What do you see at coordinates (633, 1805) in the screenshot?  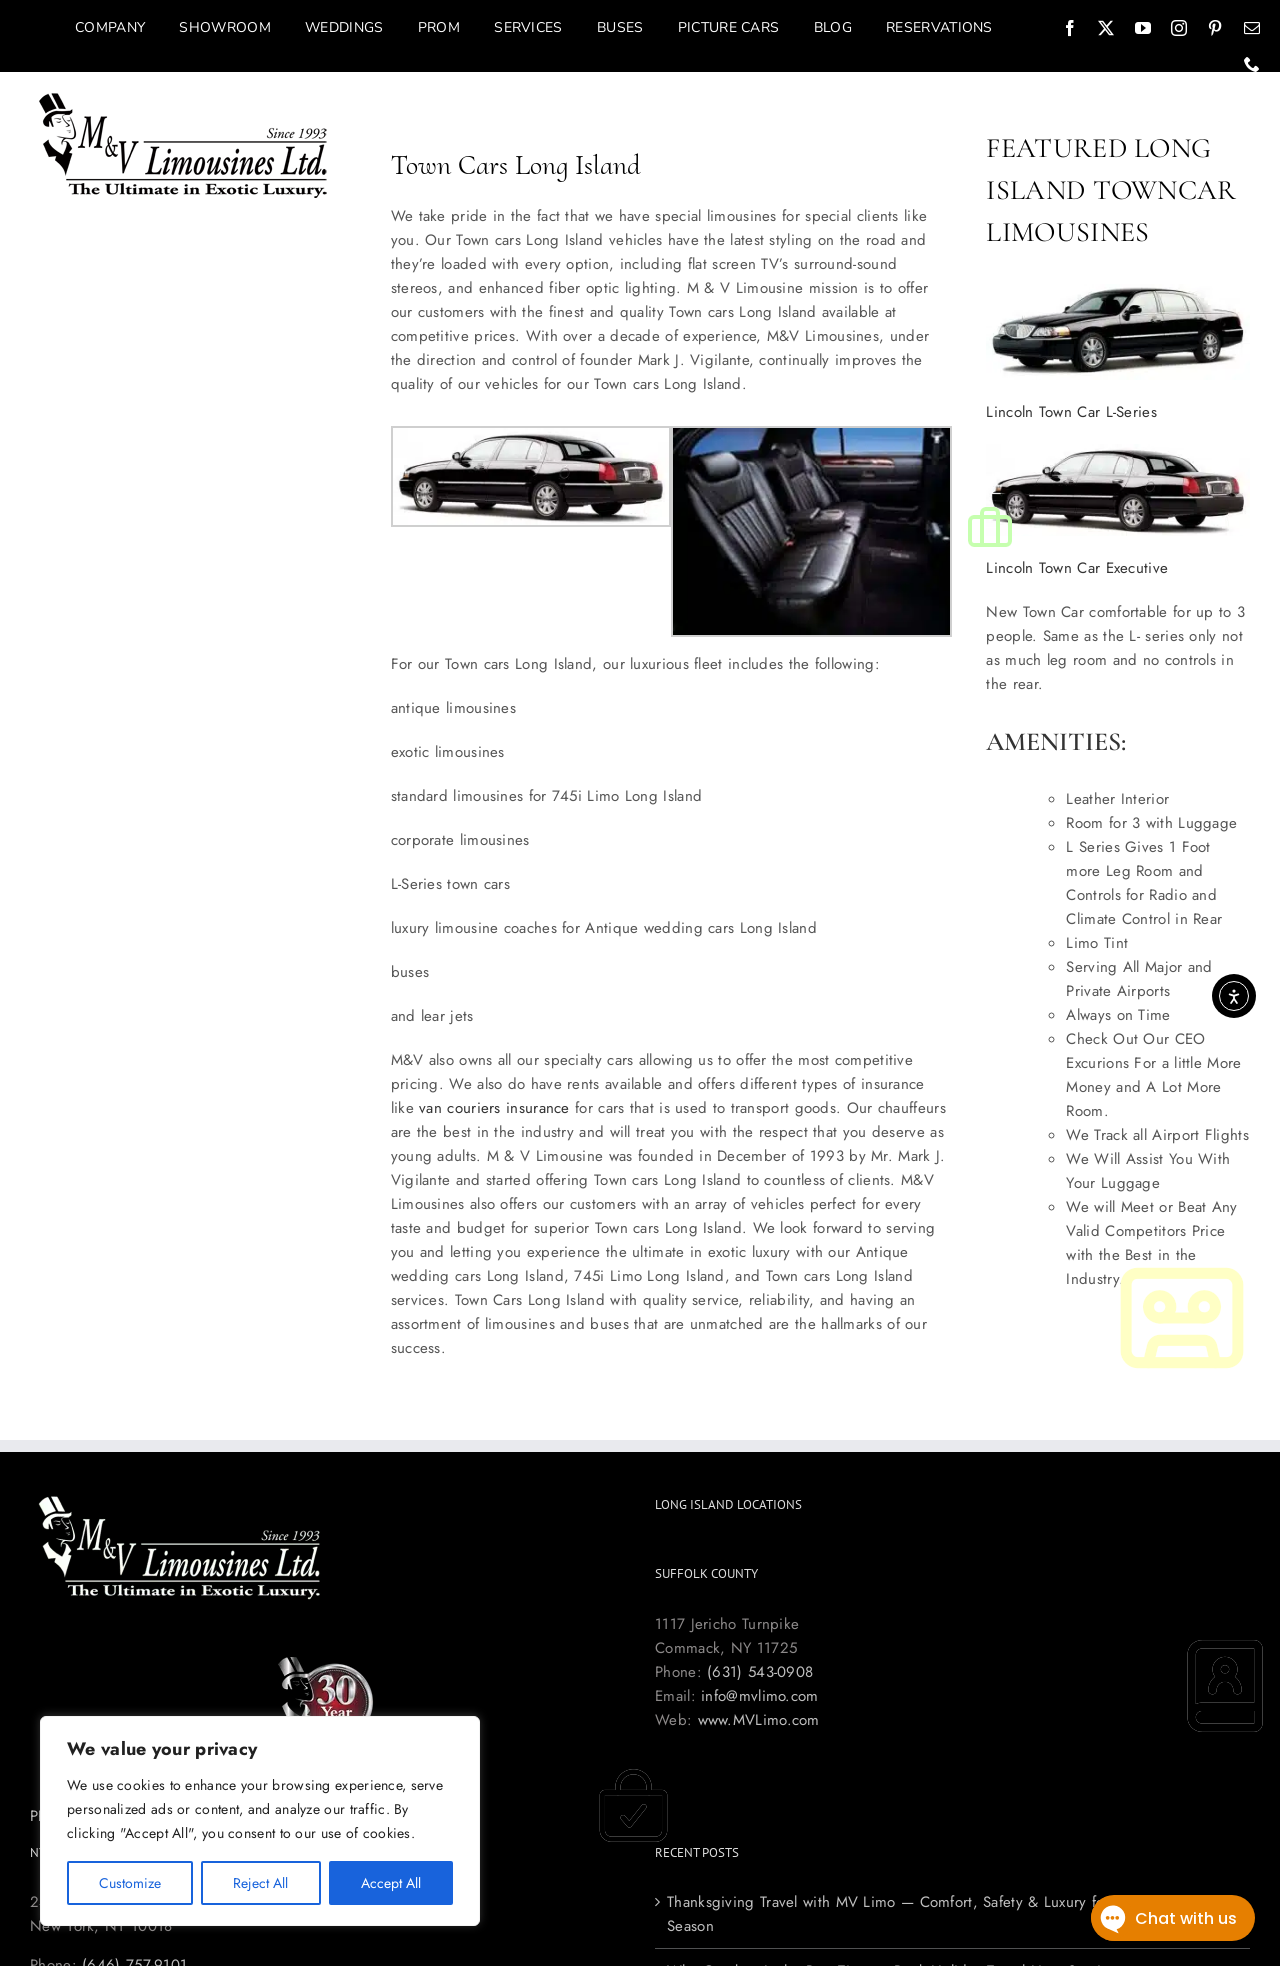 I see `order confirmed or purchase complete` at bounding box center [633, 1805].